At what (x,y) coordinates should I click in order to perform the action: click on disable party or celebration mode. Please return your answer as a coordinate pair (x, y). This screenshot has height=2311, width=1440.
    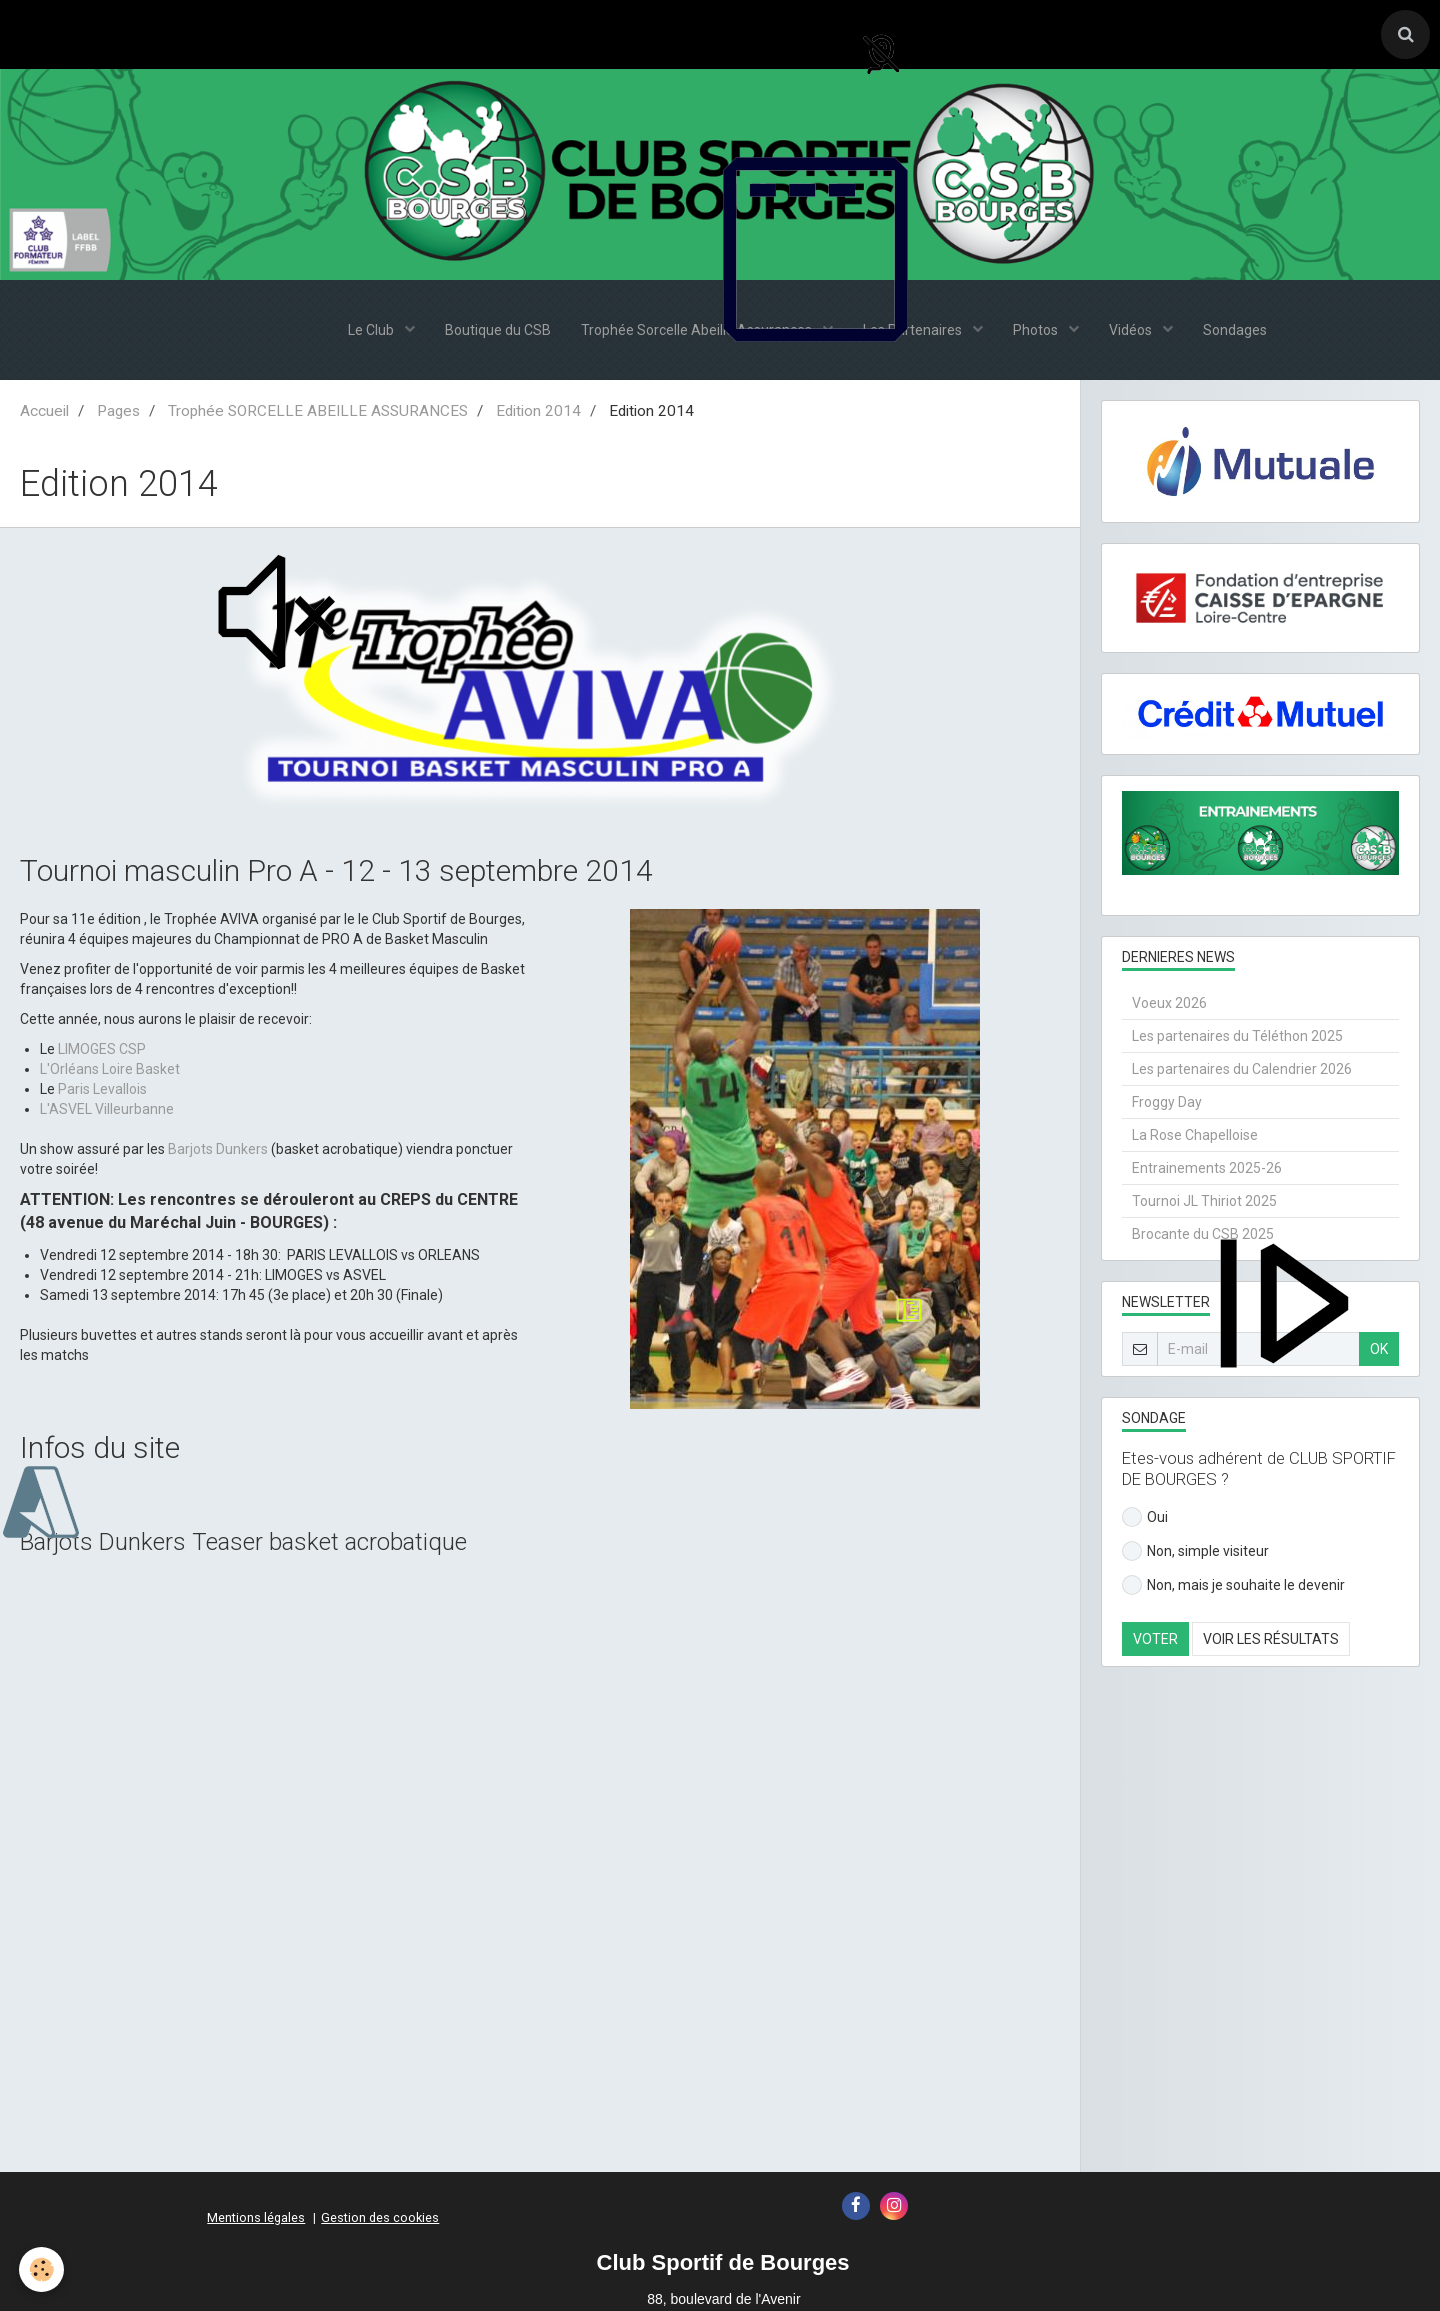
    Looking at the image, I should click on (881, 54).